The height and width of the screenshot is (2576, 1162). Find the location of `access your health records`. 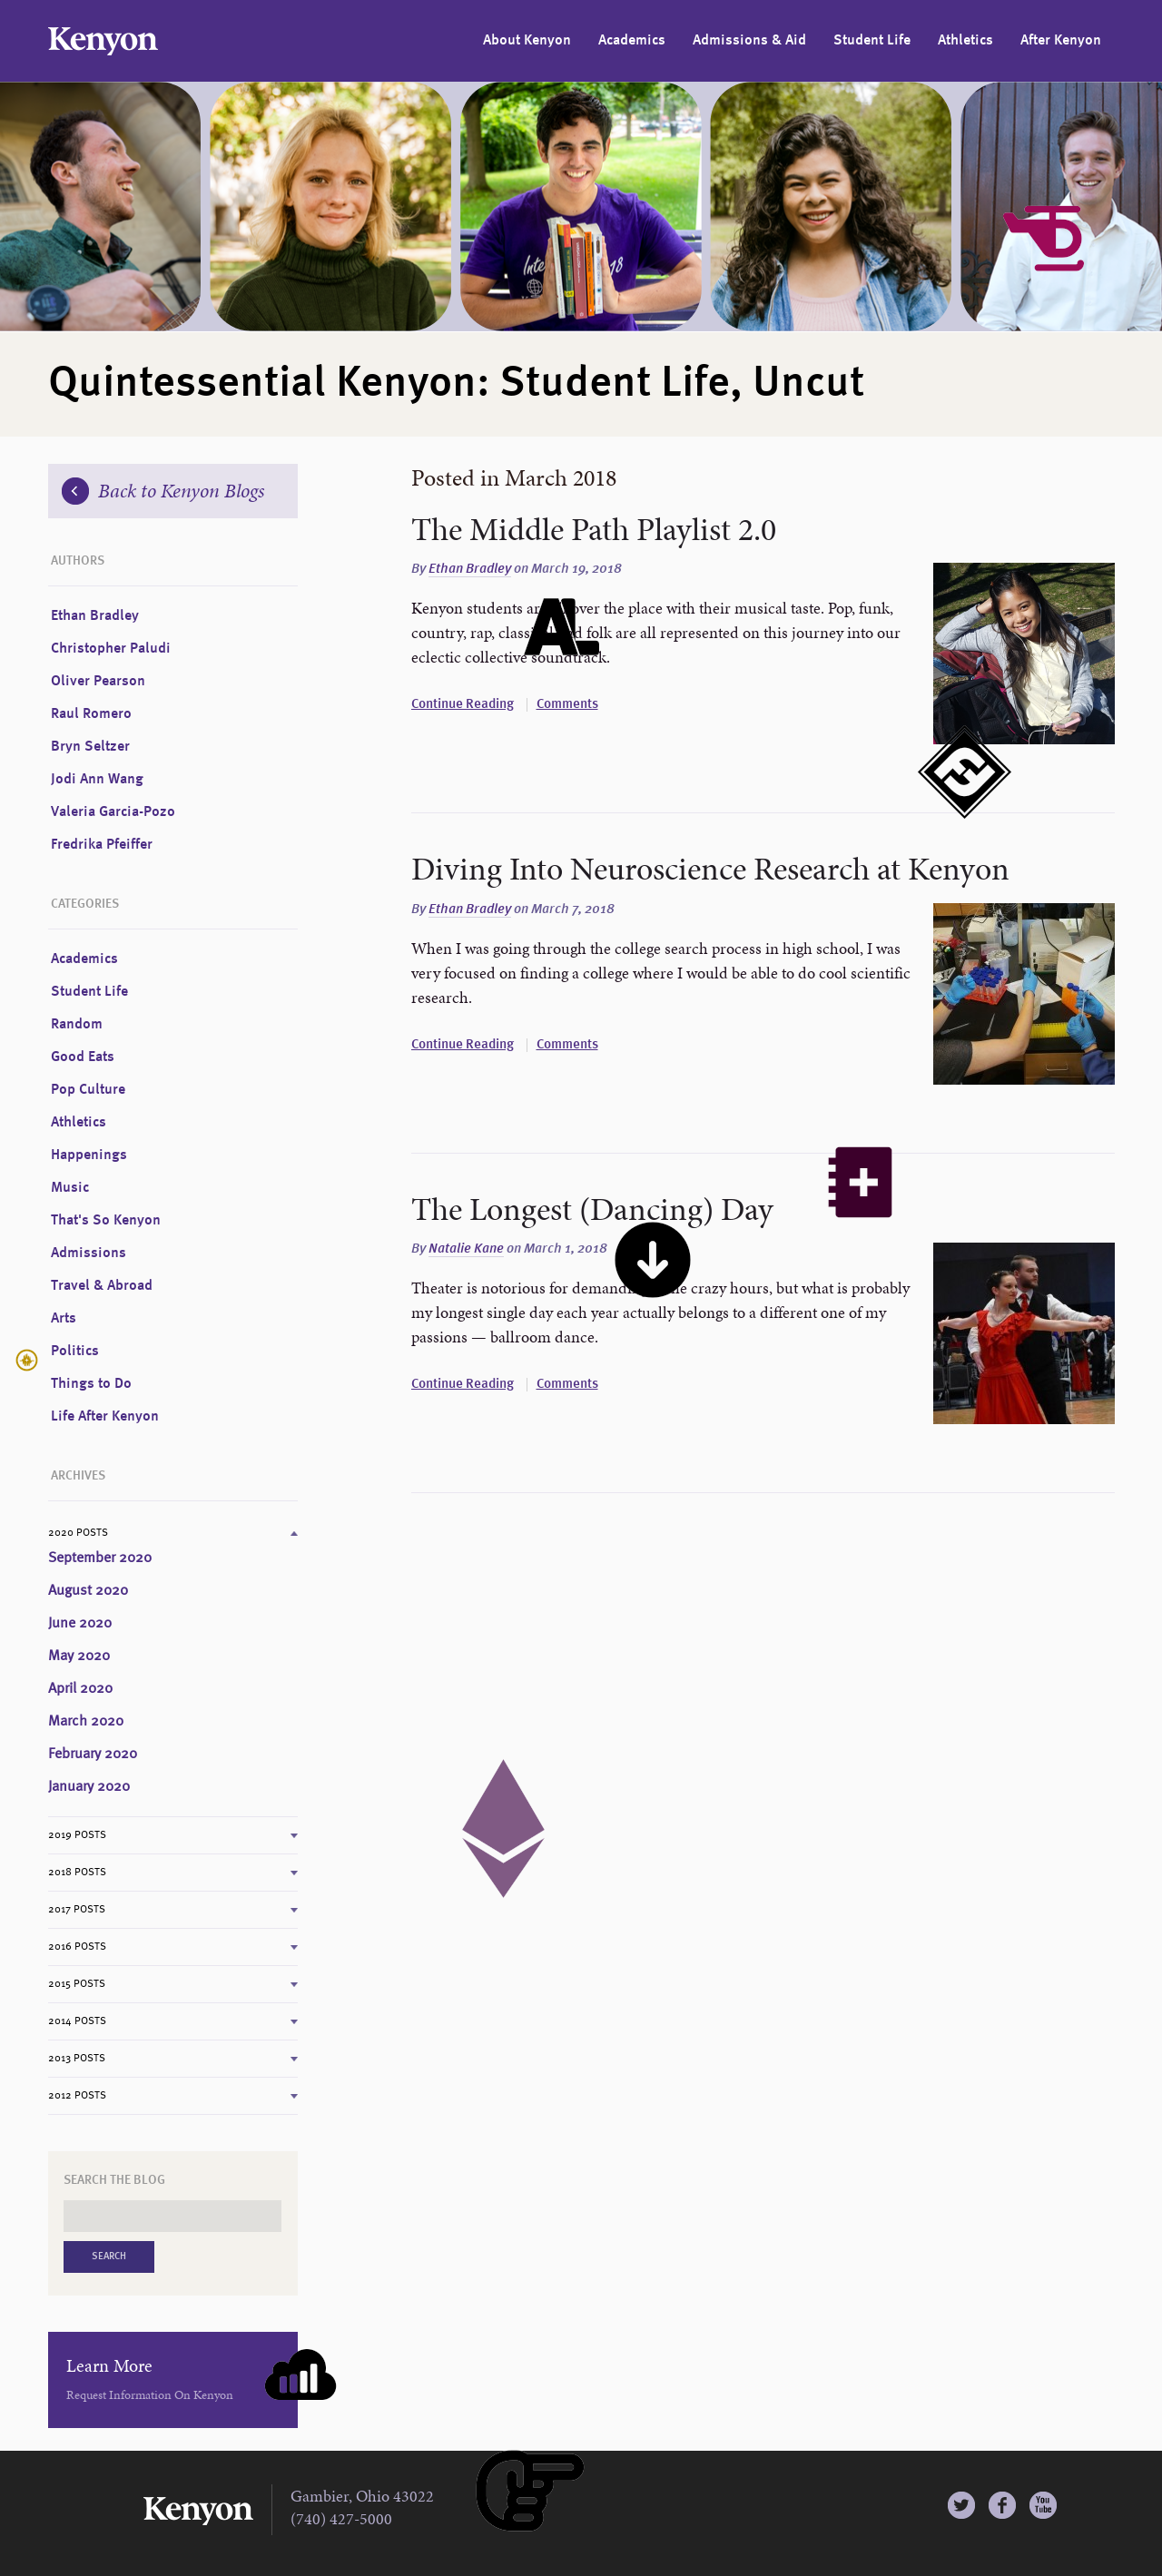

access your health records is located at coordinates (860, 1182).